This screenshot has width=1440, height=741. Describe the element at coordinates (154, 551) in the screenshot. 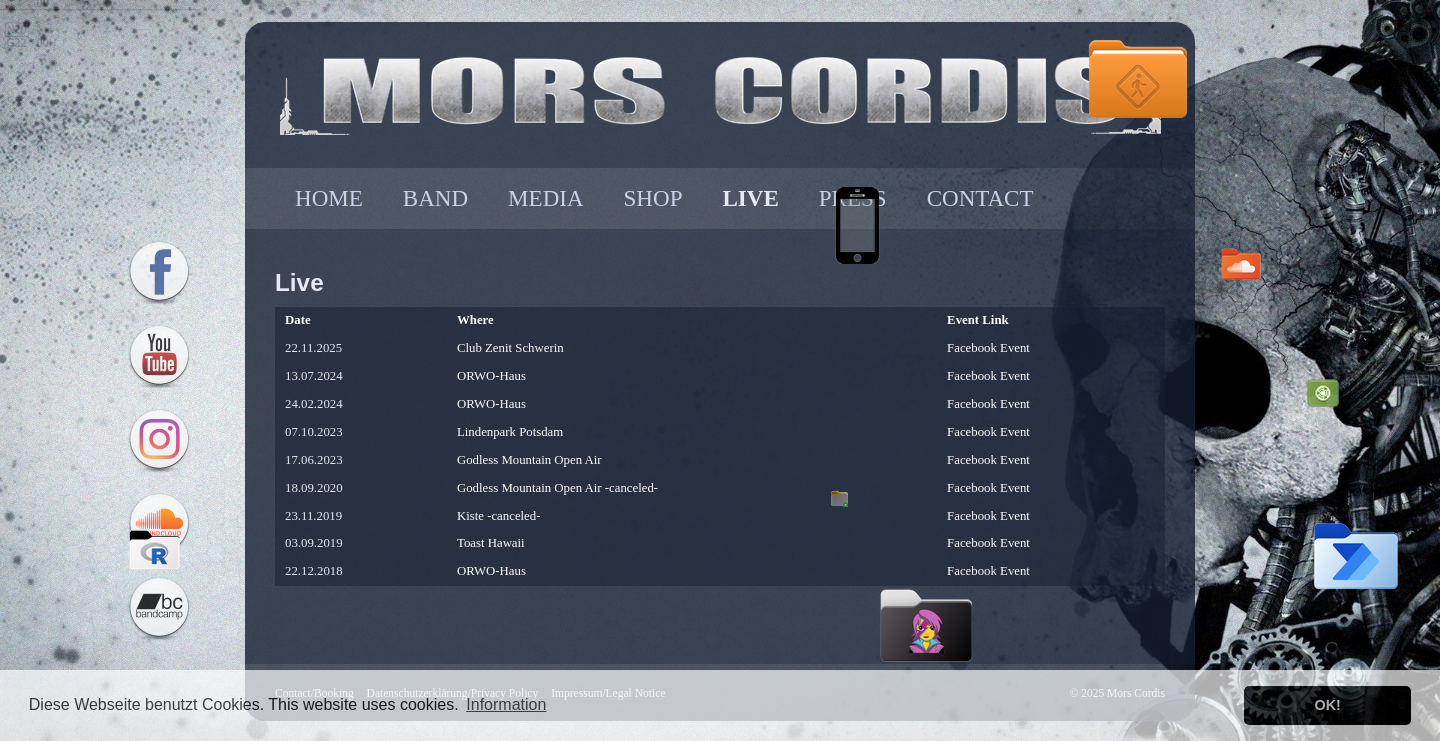

I see `open folder containing R project files` at that location.